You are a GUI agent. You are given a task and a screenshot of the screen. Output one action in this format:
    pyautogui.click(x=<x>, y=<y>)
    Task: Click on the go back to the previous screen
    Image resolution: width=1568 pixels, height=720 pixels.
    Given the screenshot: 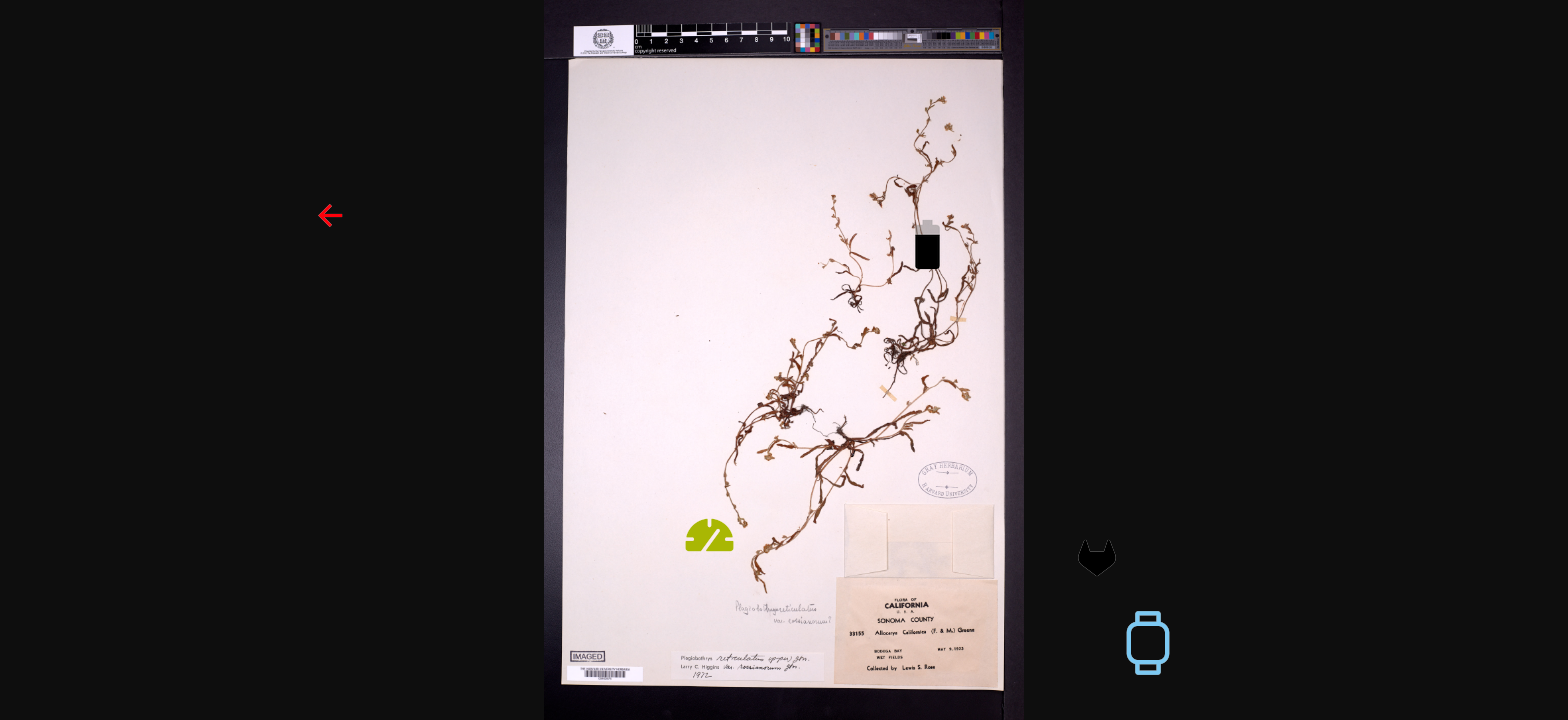 What is the action you would take?
    pyautogui.click(x=330, y=215)
    